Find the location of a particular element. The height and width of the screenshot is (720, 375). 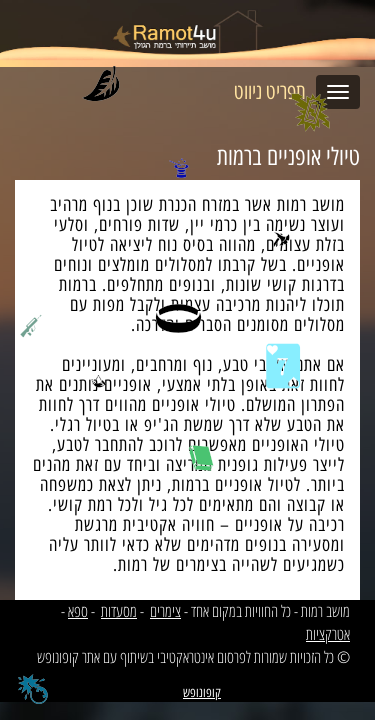

boost or recharge energy is located at coordinates (310, 112).